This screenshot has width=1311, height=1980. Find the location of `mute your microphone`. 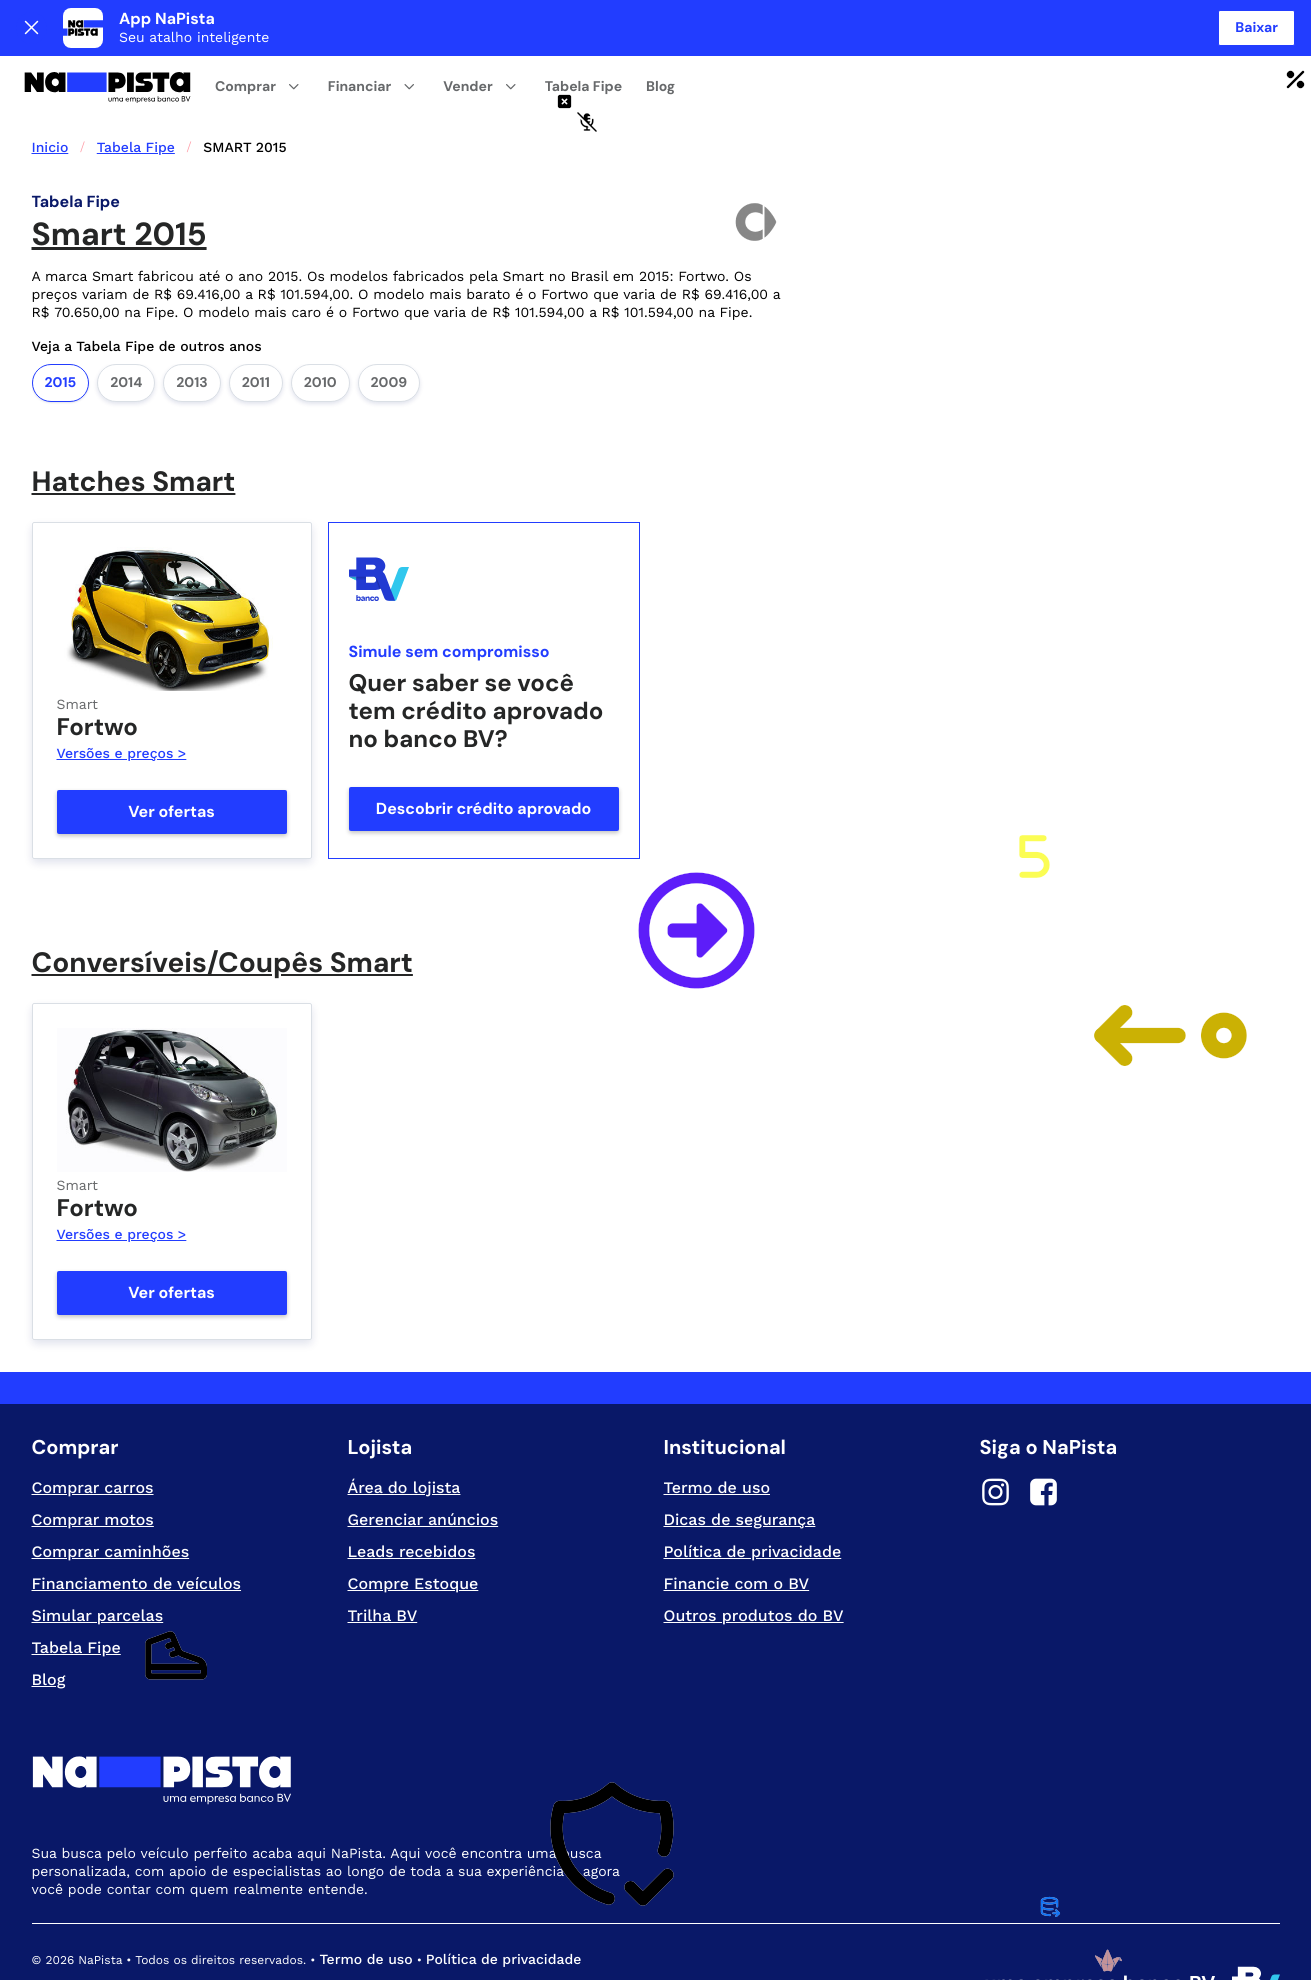

mute your microphone is located at coordinates (587, 122).